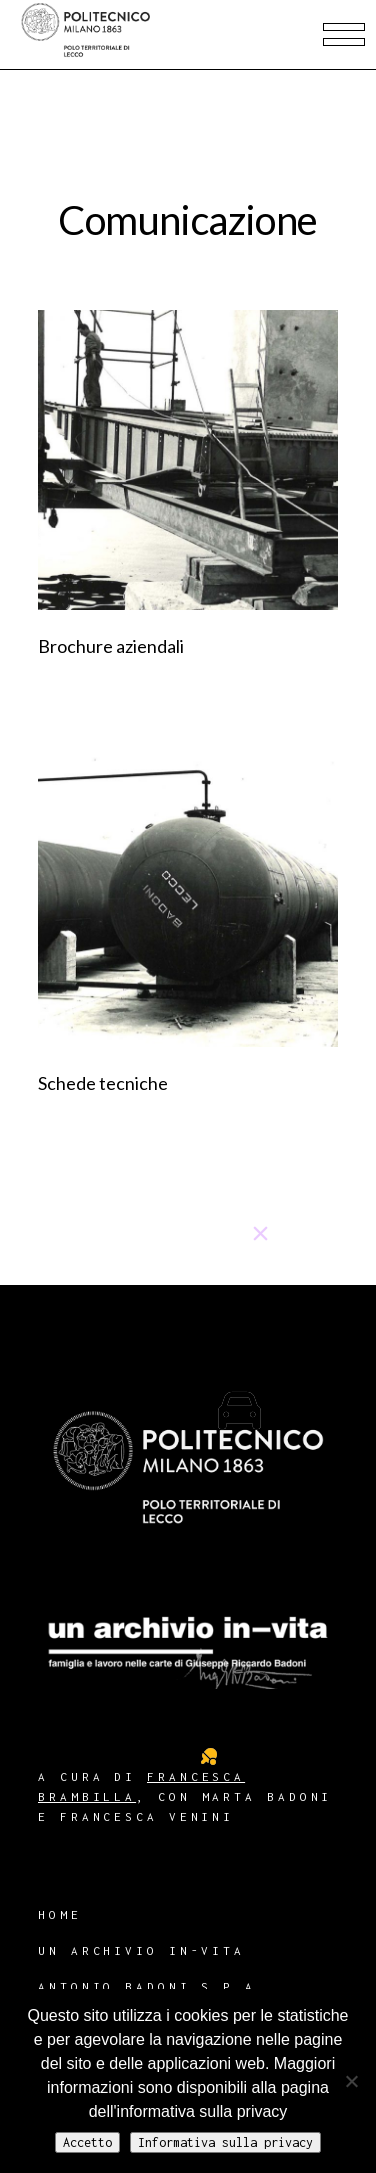 The height and width of the screenshot is (2173, 376). Describe the element at coordinates (260, 1233) in the screenshot. I see `close a window or dialog` at that location.